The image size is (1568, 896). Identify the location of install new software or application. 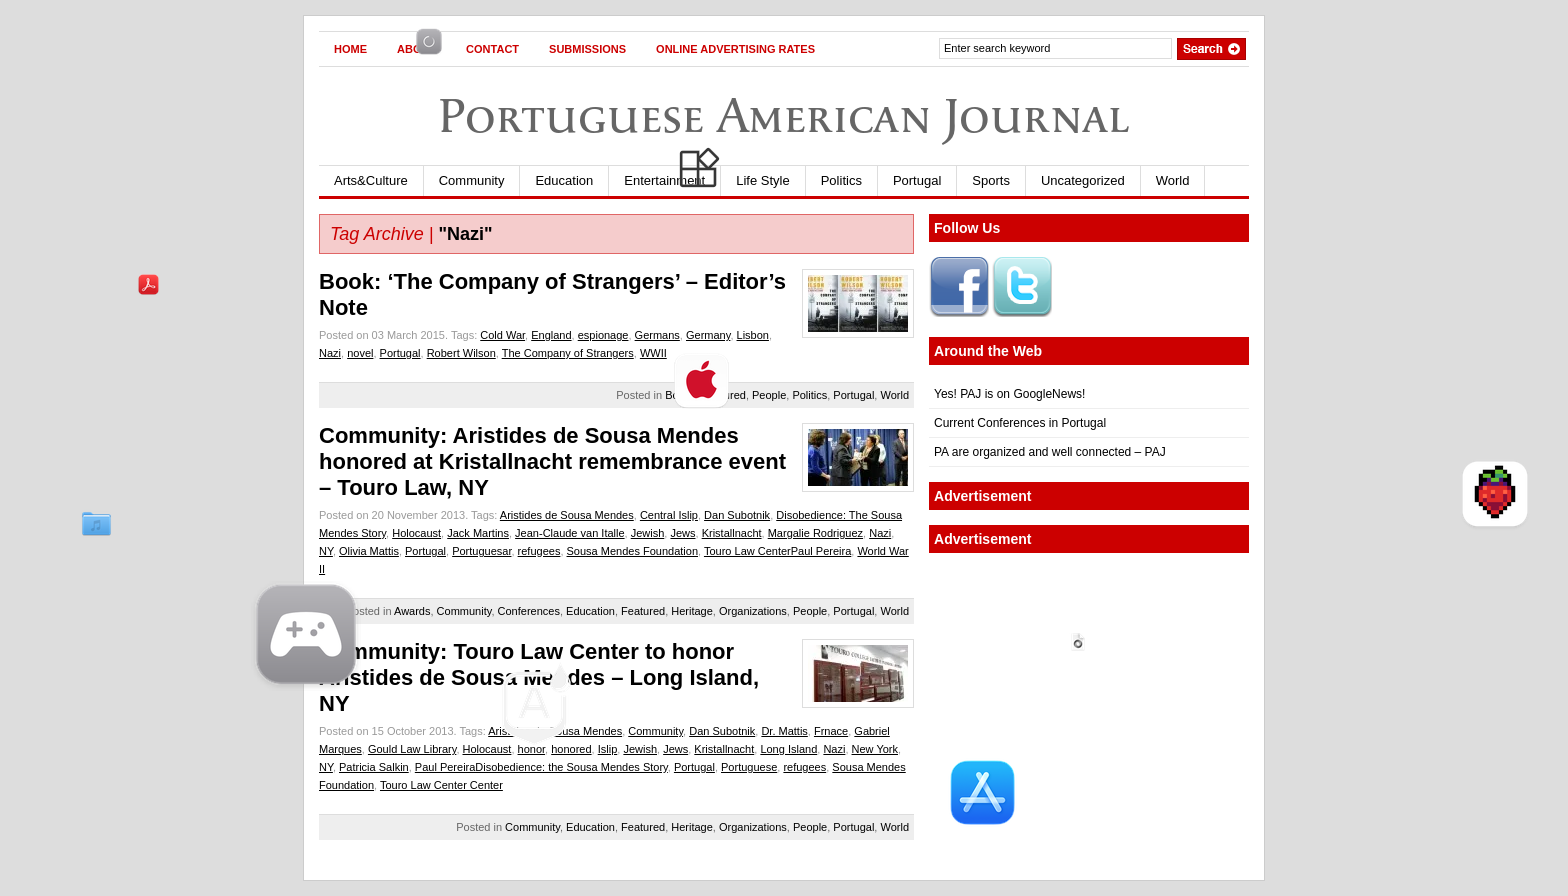
(699, 167).